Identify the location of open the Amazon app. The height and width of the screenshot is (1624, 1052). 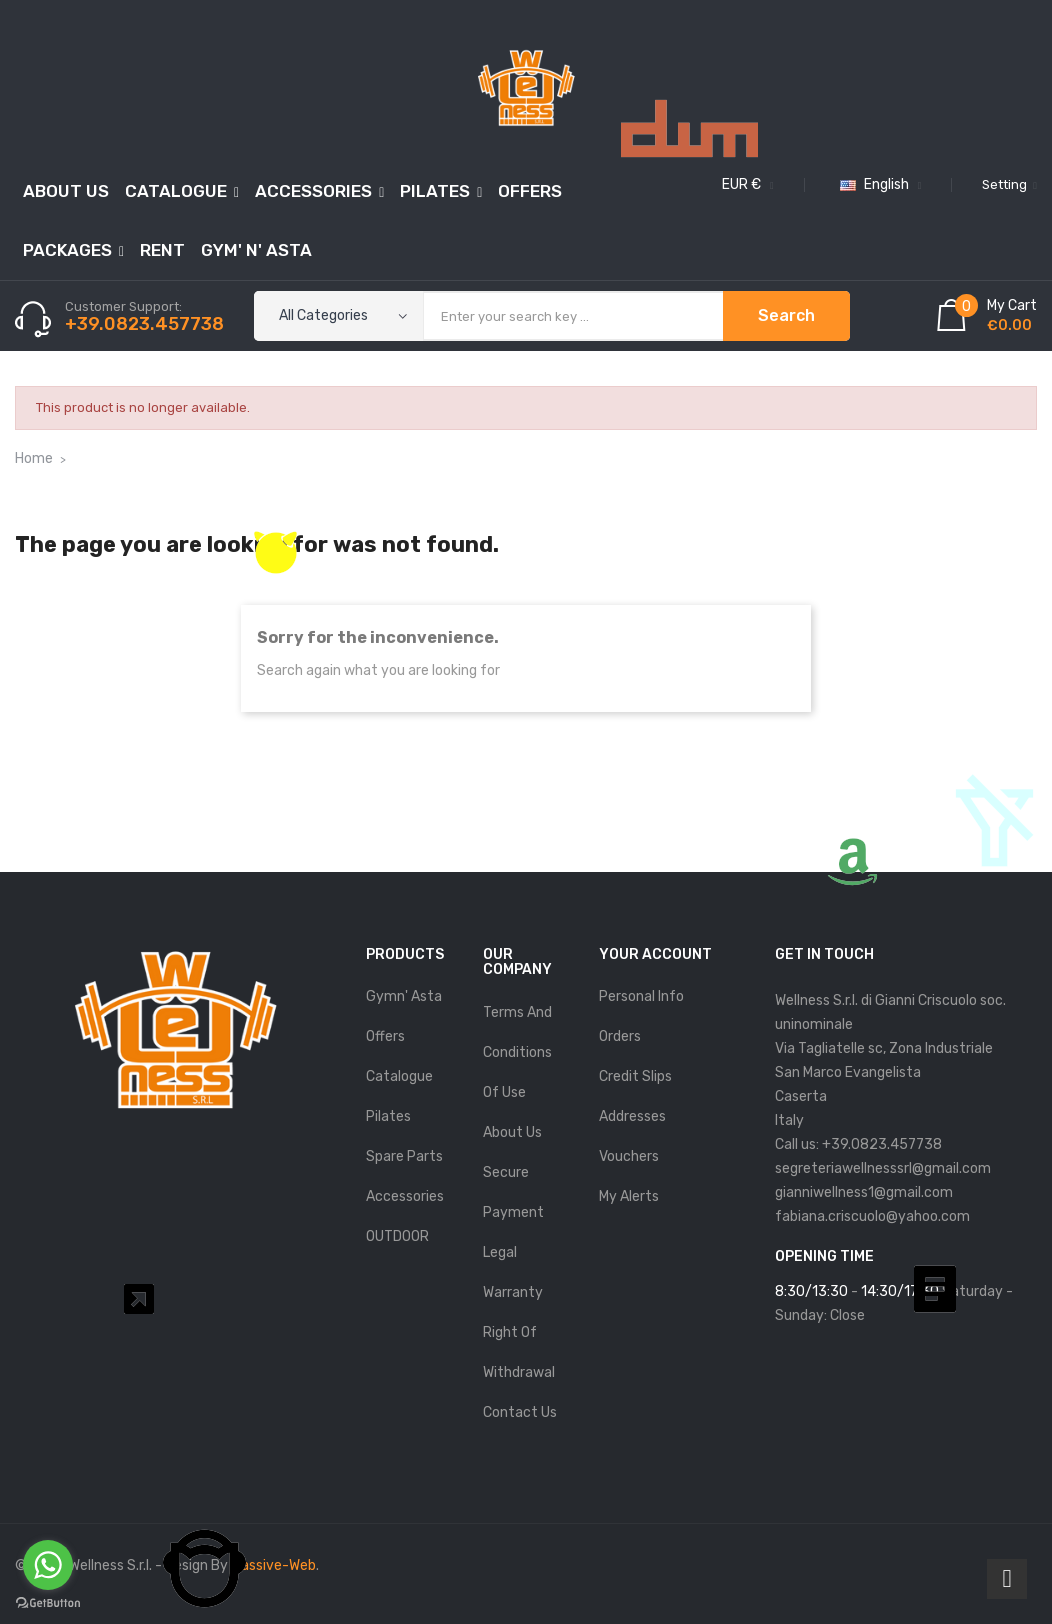
(852, 860).